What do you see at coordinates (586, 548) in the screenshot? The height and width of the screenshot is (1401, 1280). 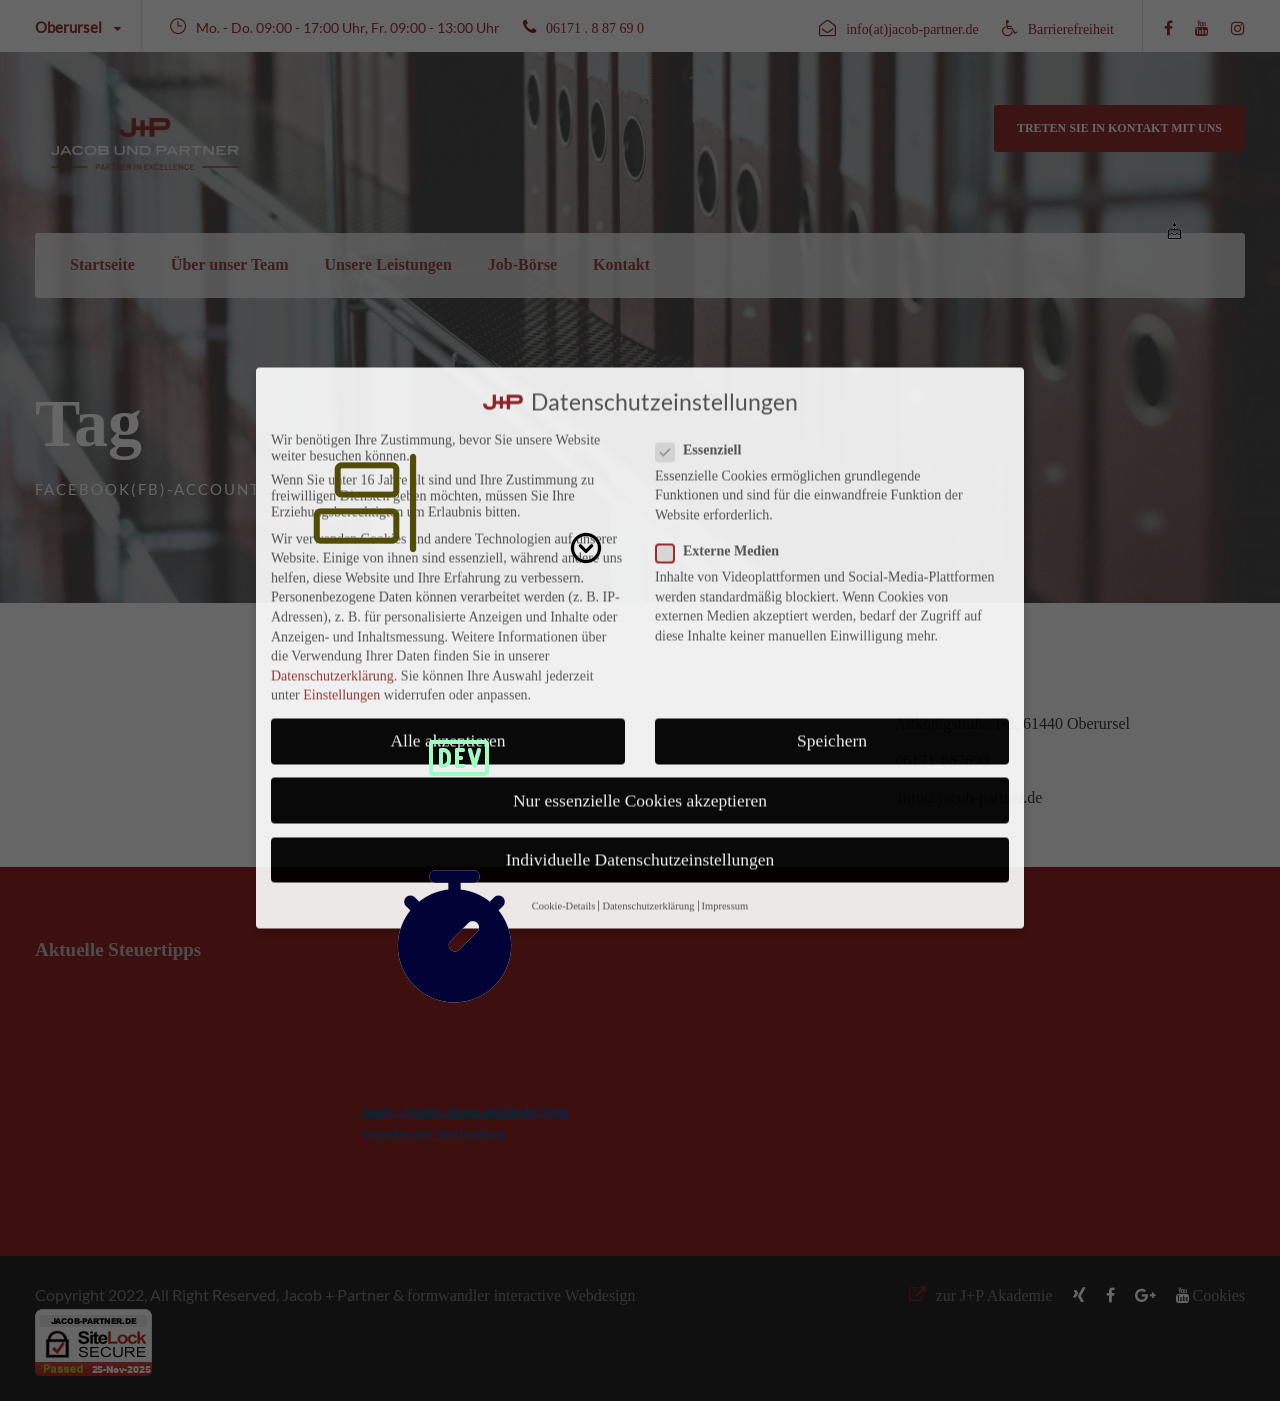 I see `expand dropdown menu or section` at bounding box center [586, 548].